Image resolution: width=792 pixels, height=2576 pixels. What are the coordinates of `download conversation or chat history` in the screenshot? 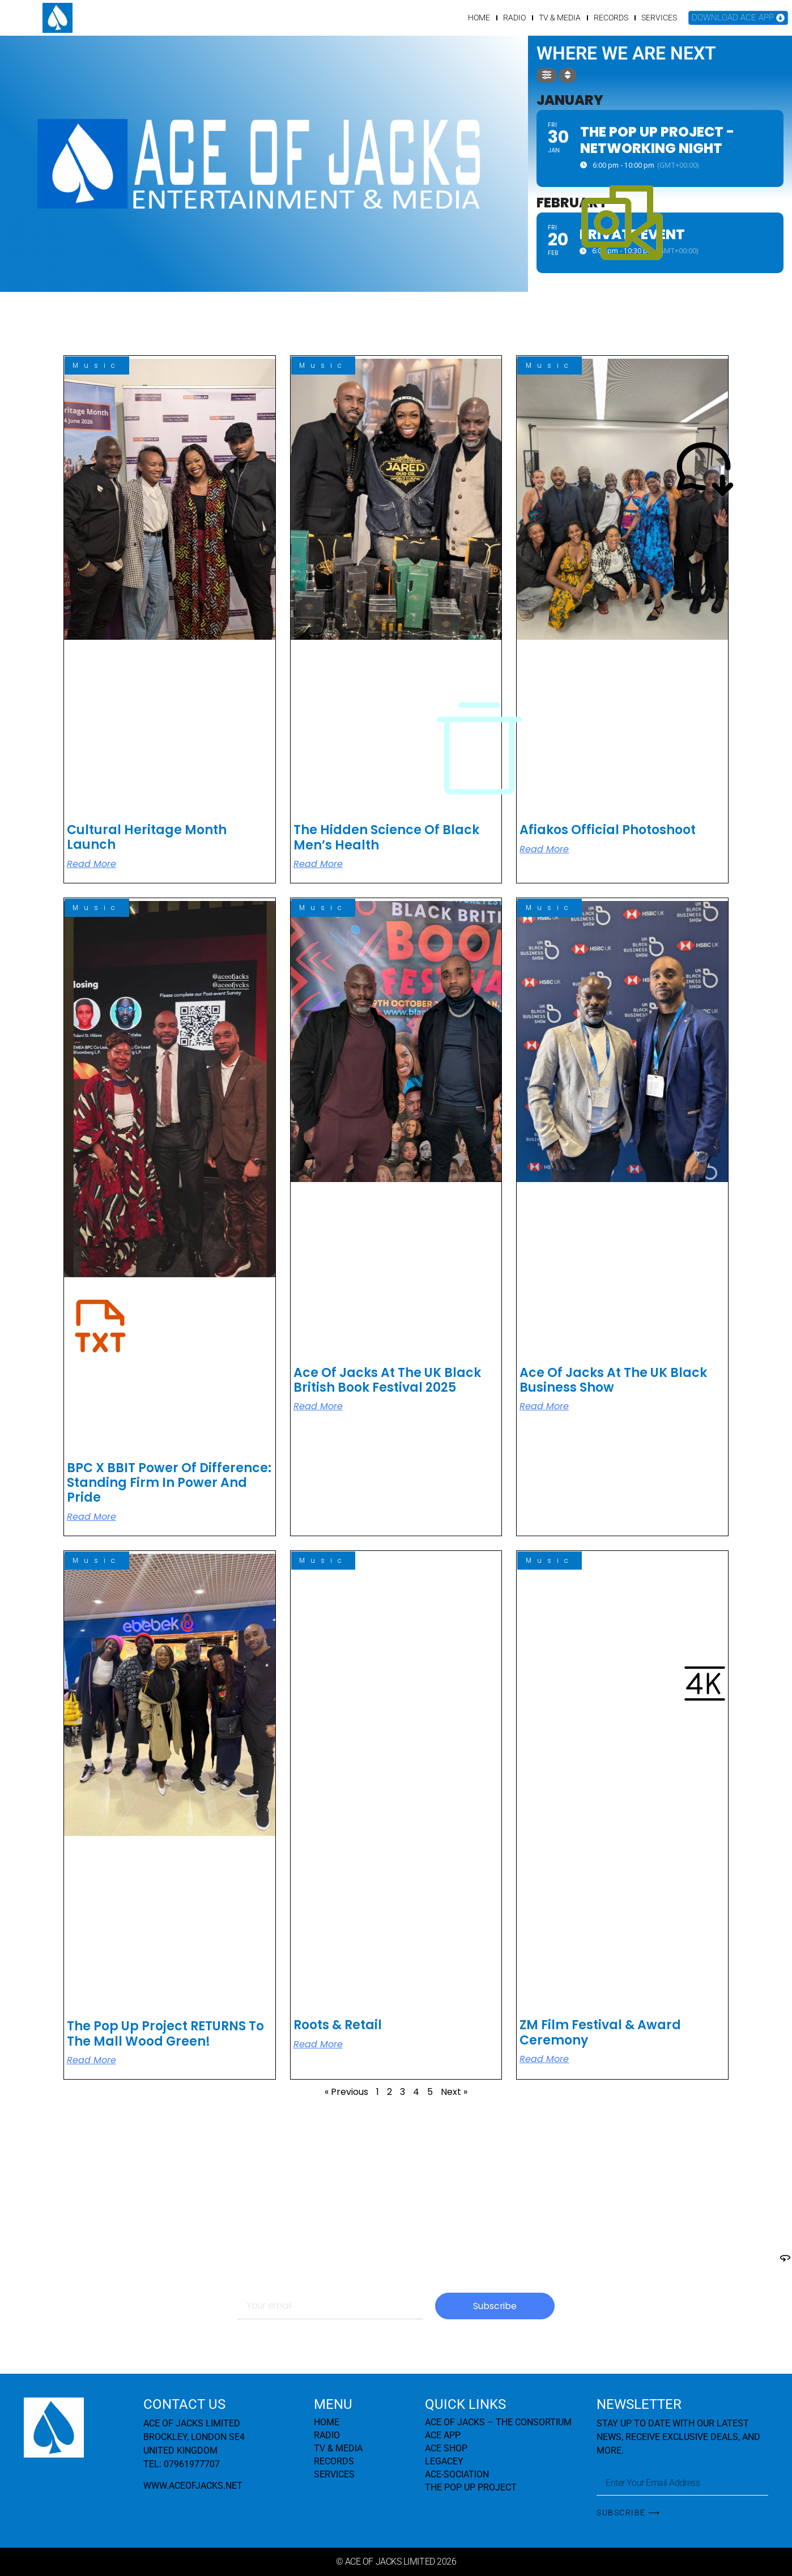 It's located at (704, 466).